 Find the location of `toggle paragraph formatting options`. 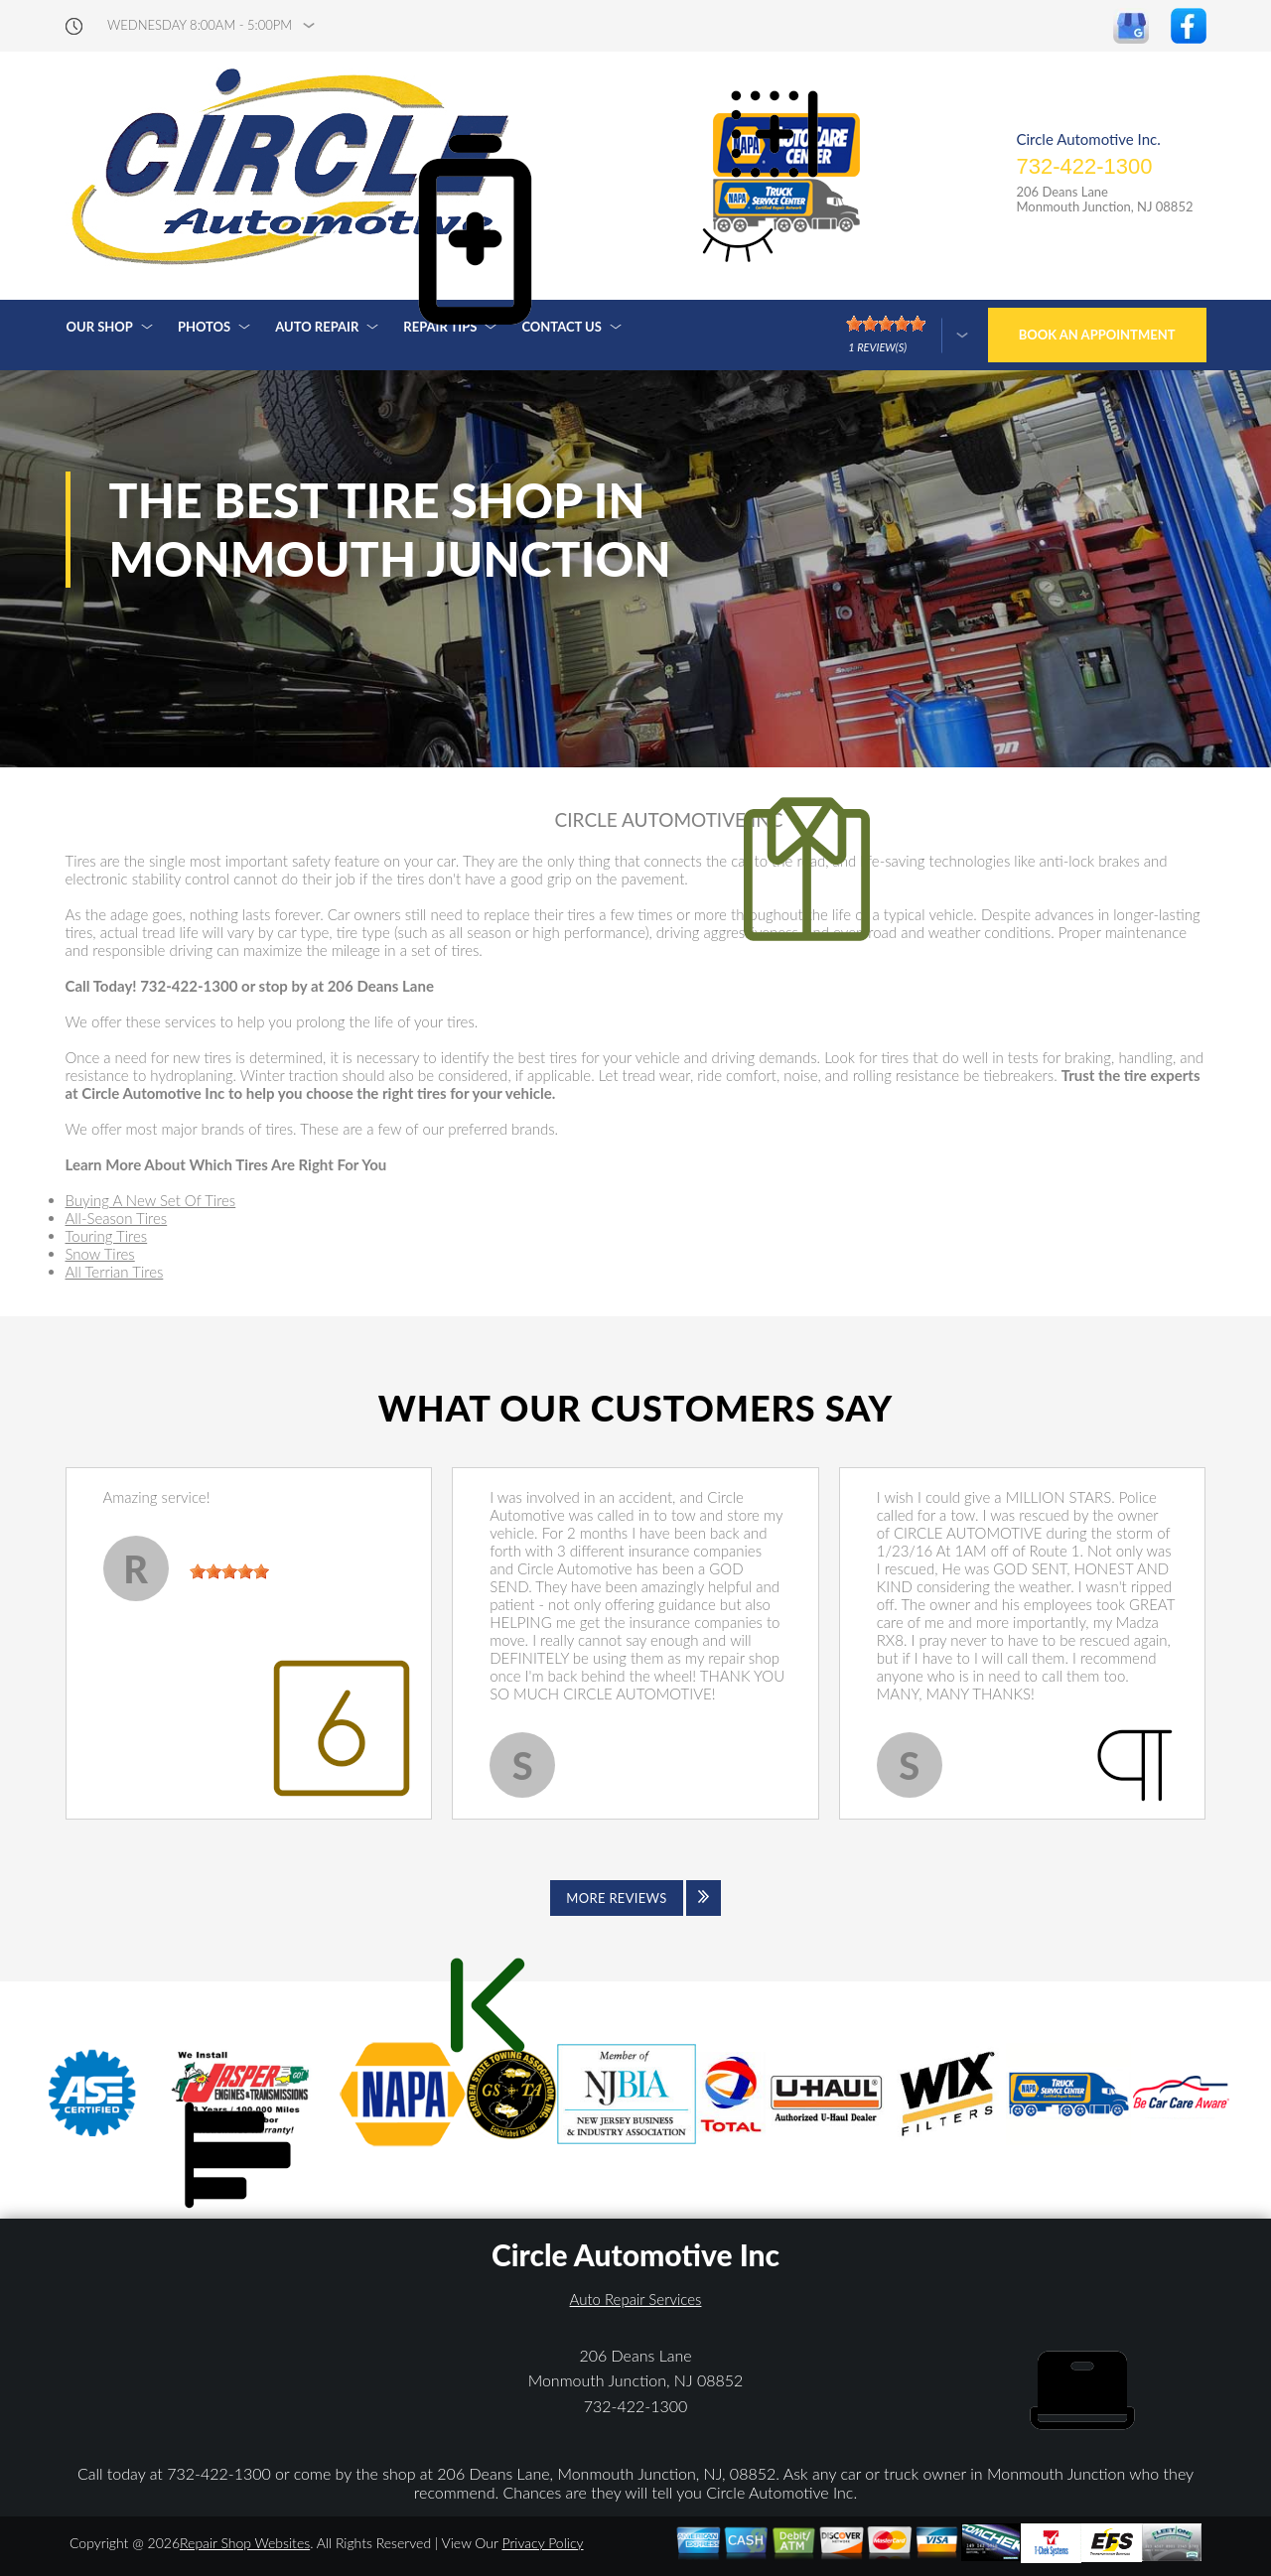

toggle paragraph formatting options is located at coordinates (1136, 1765).